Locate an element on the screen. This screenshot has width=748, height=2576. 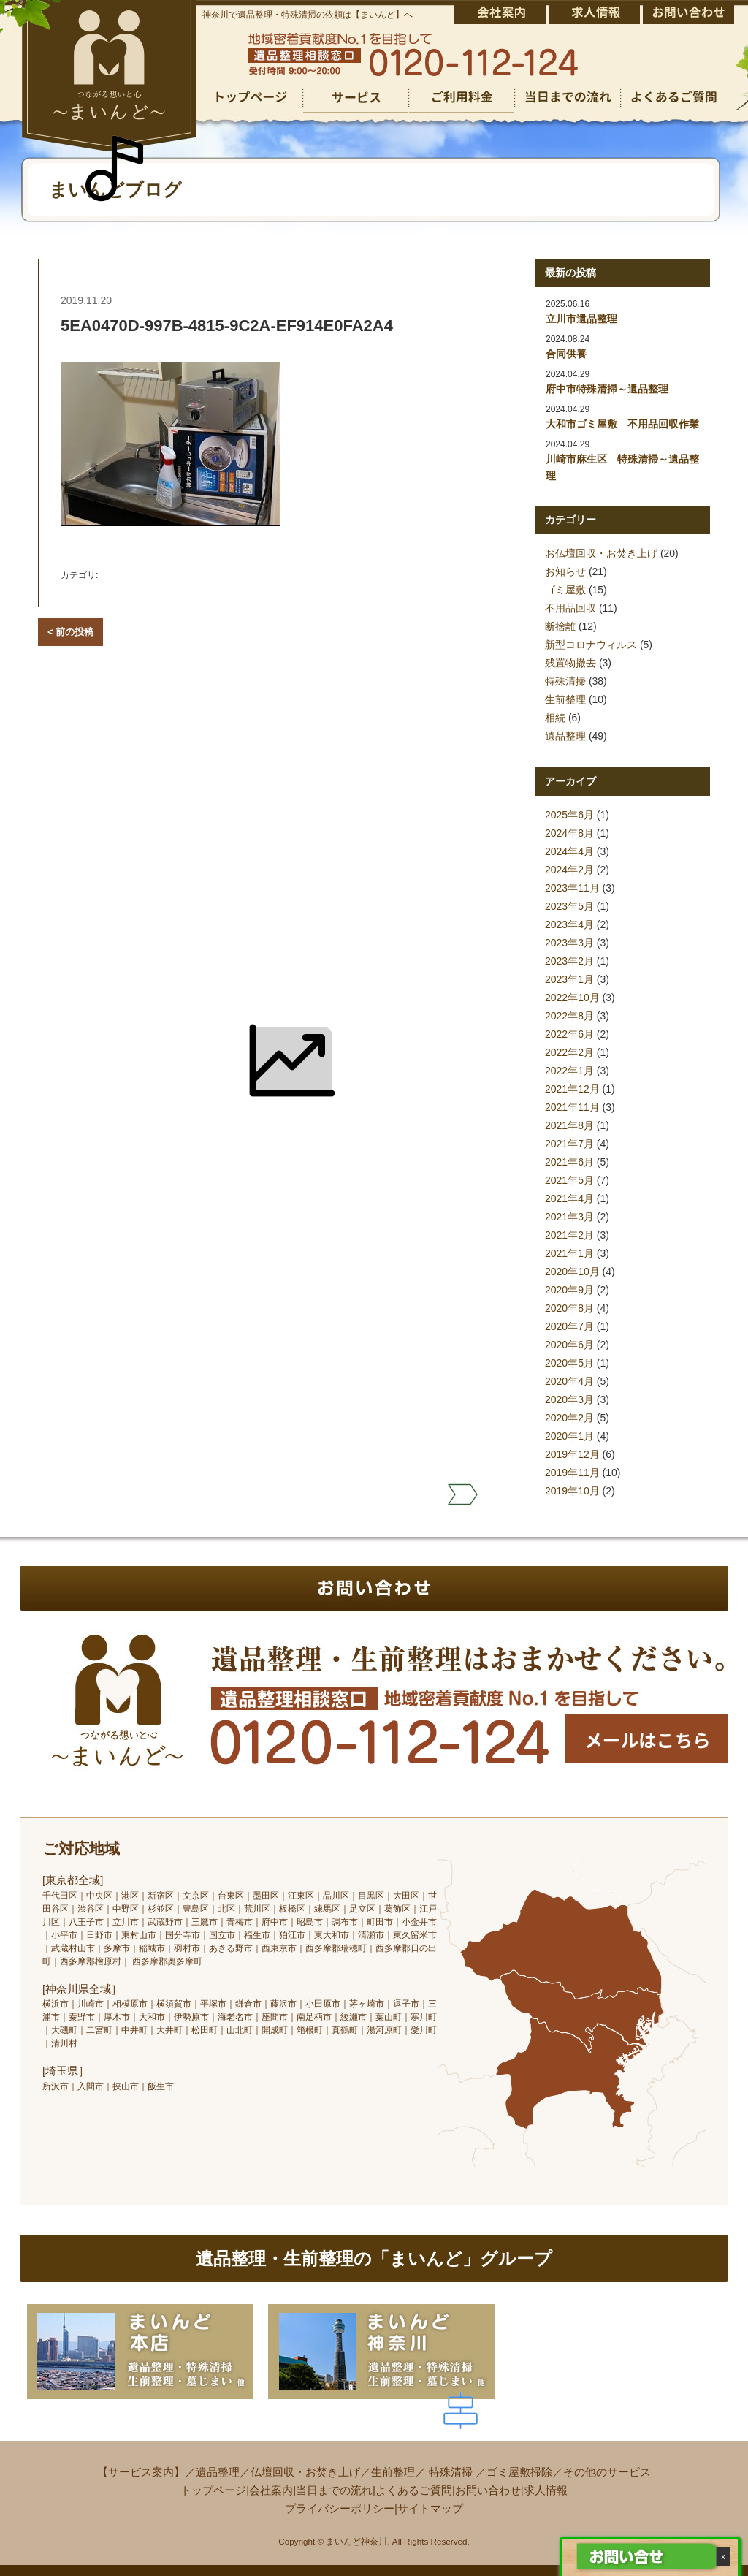
align objects to horizontal center is located at coordinates (460, 2410).